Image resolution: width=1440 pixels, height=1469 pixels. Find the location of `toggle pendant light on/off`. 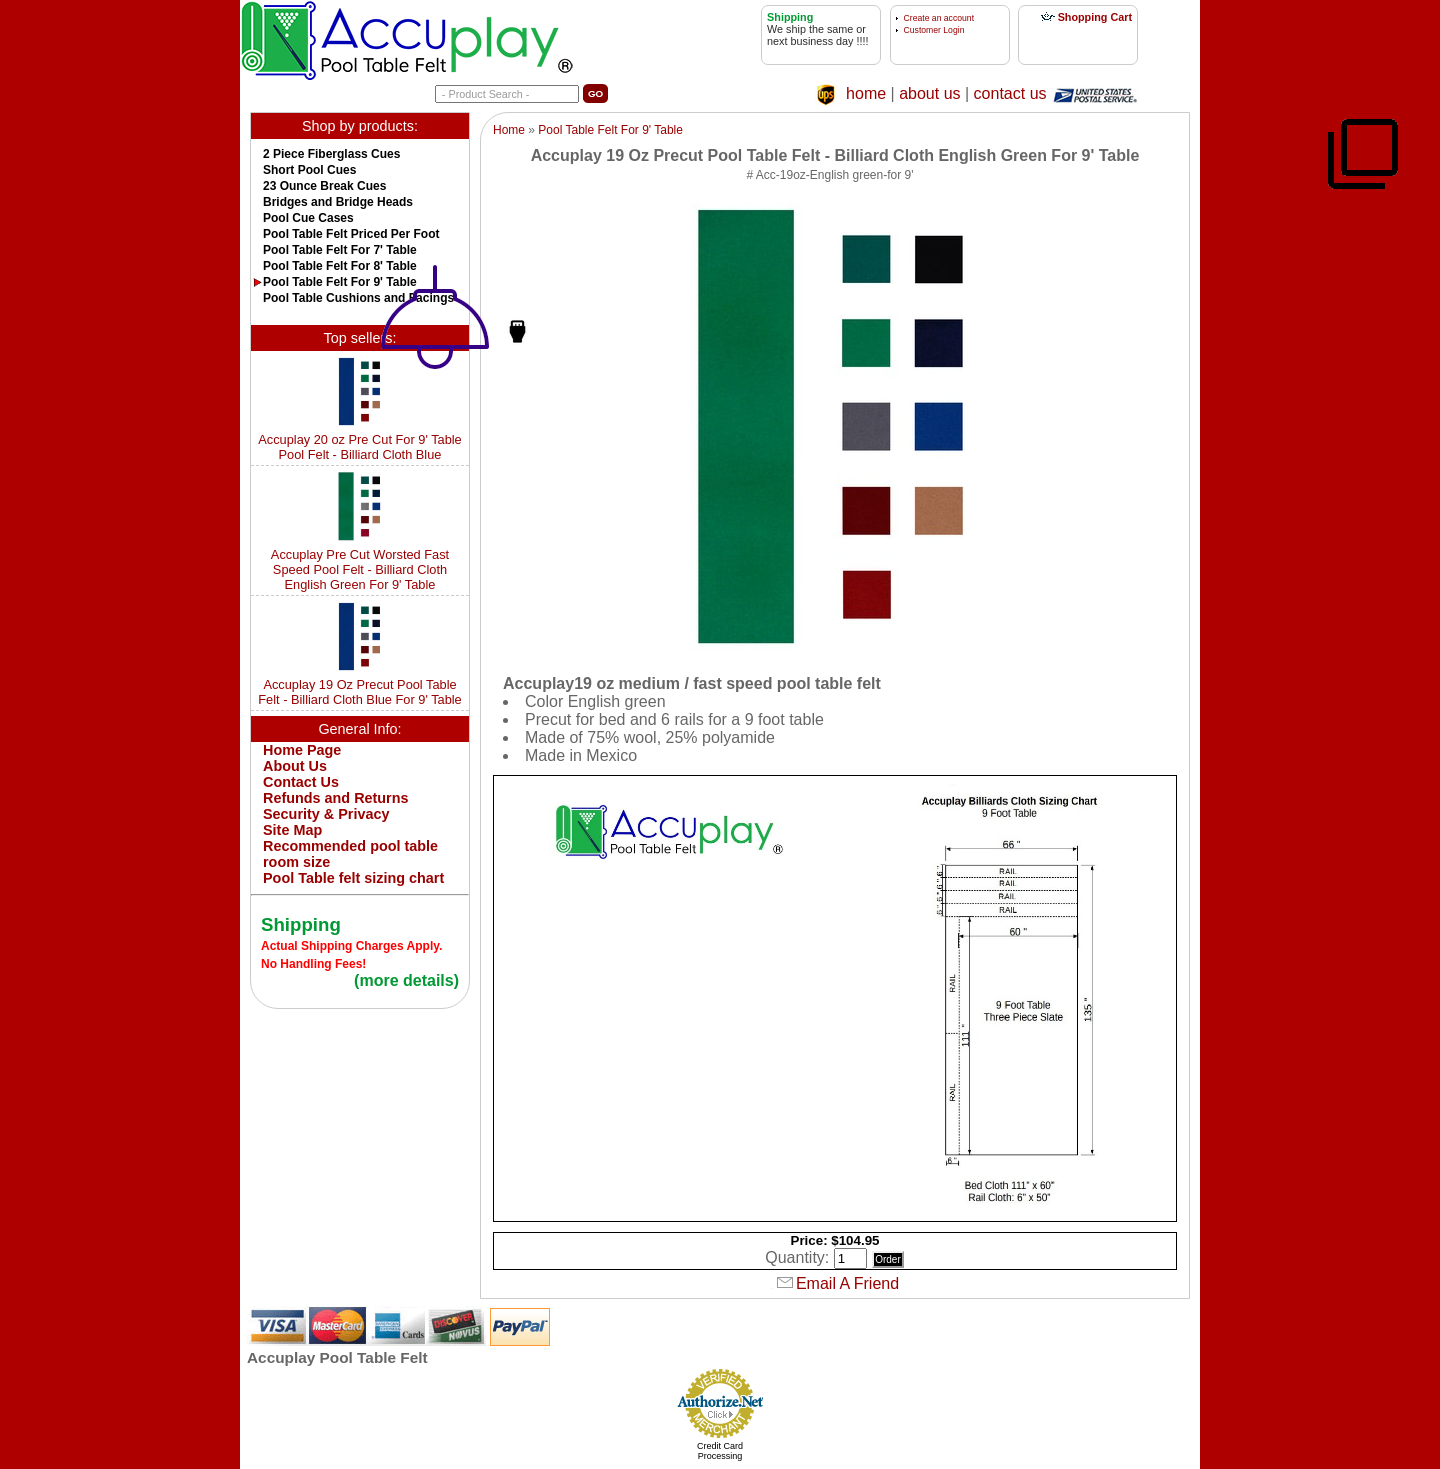

toggle pendant light on/off is located at coordinates (435, 323).